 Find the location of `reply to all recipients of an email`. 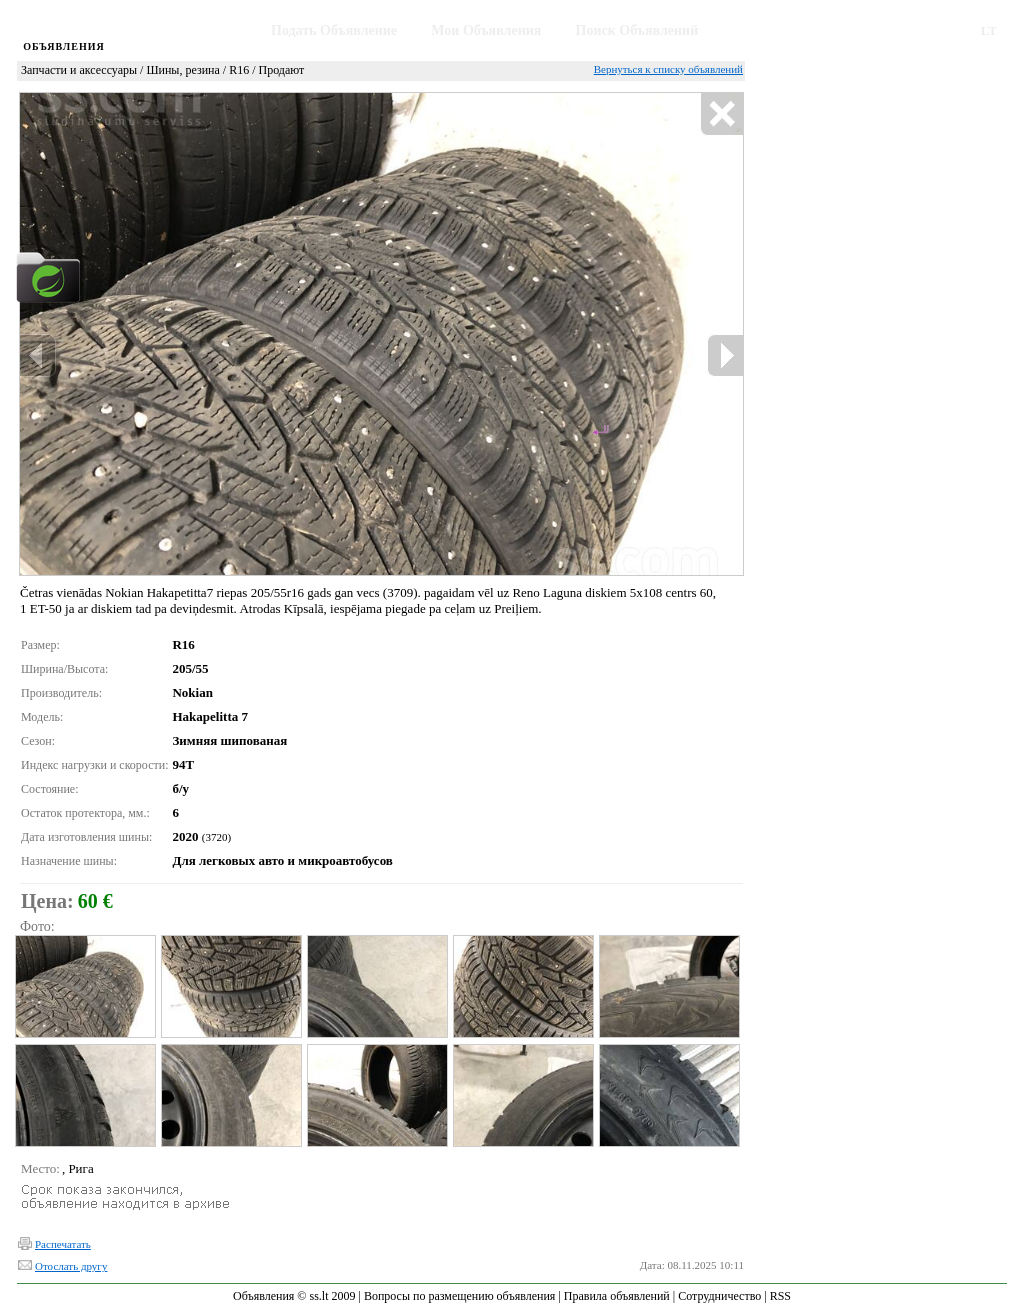

reply to all recipients of an email is located at coordinates (600, 429).